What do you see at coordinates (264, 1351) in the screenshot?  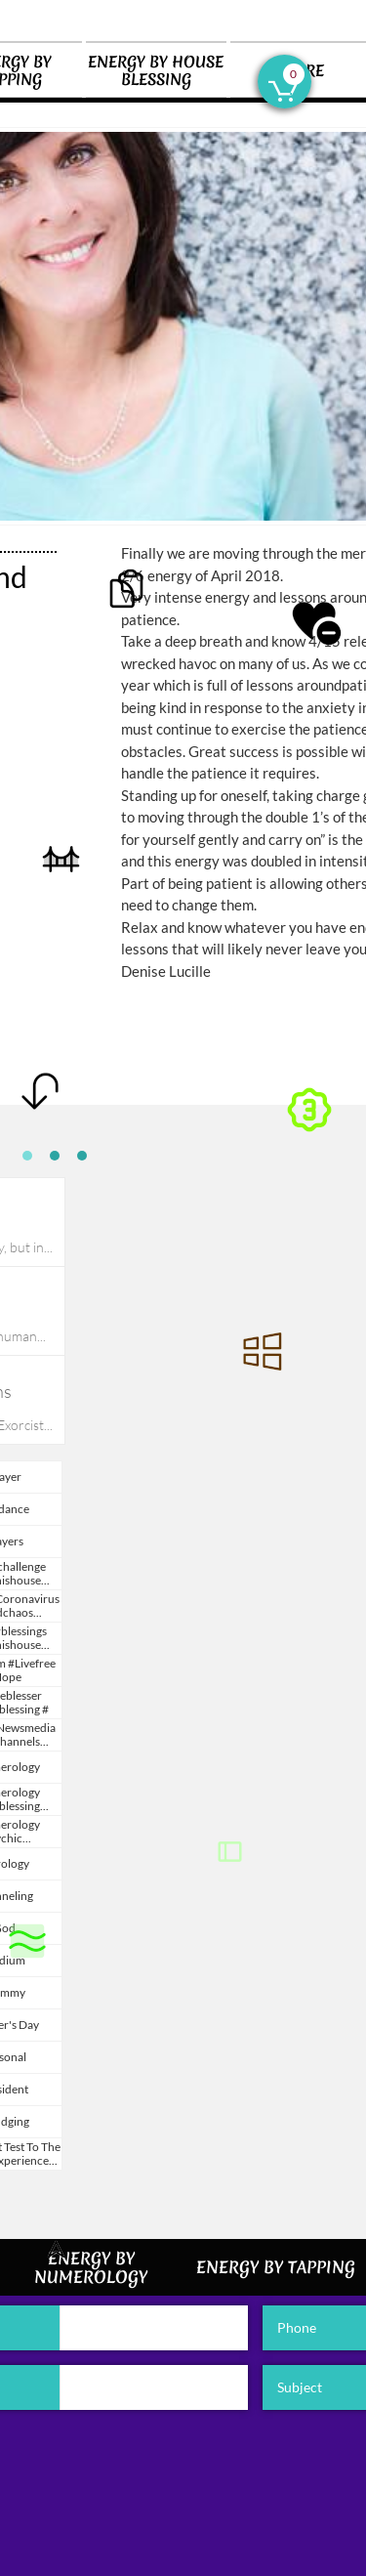 I see `open windows start menu` at bounding box center [264, 1351].